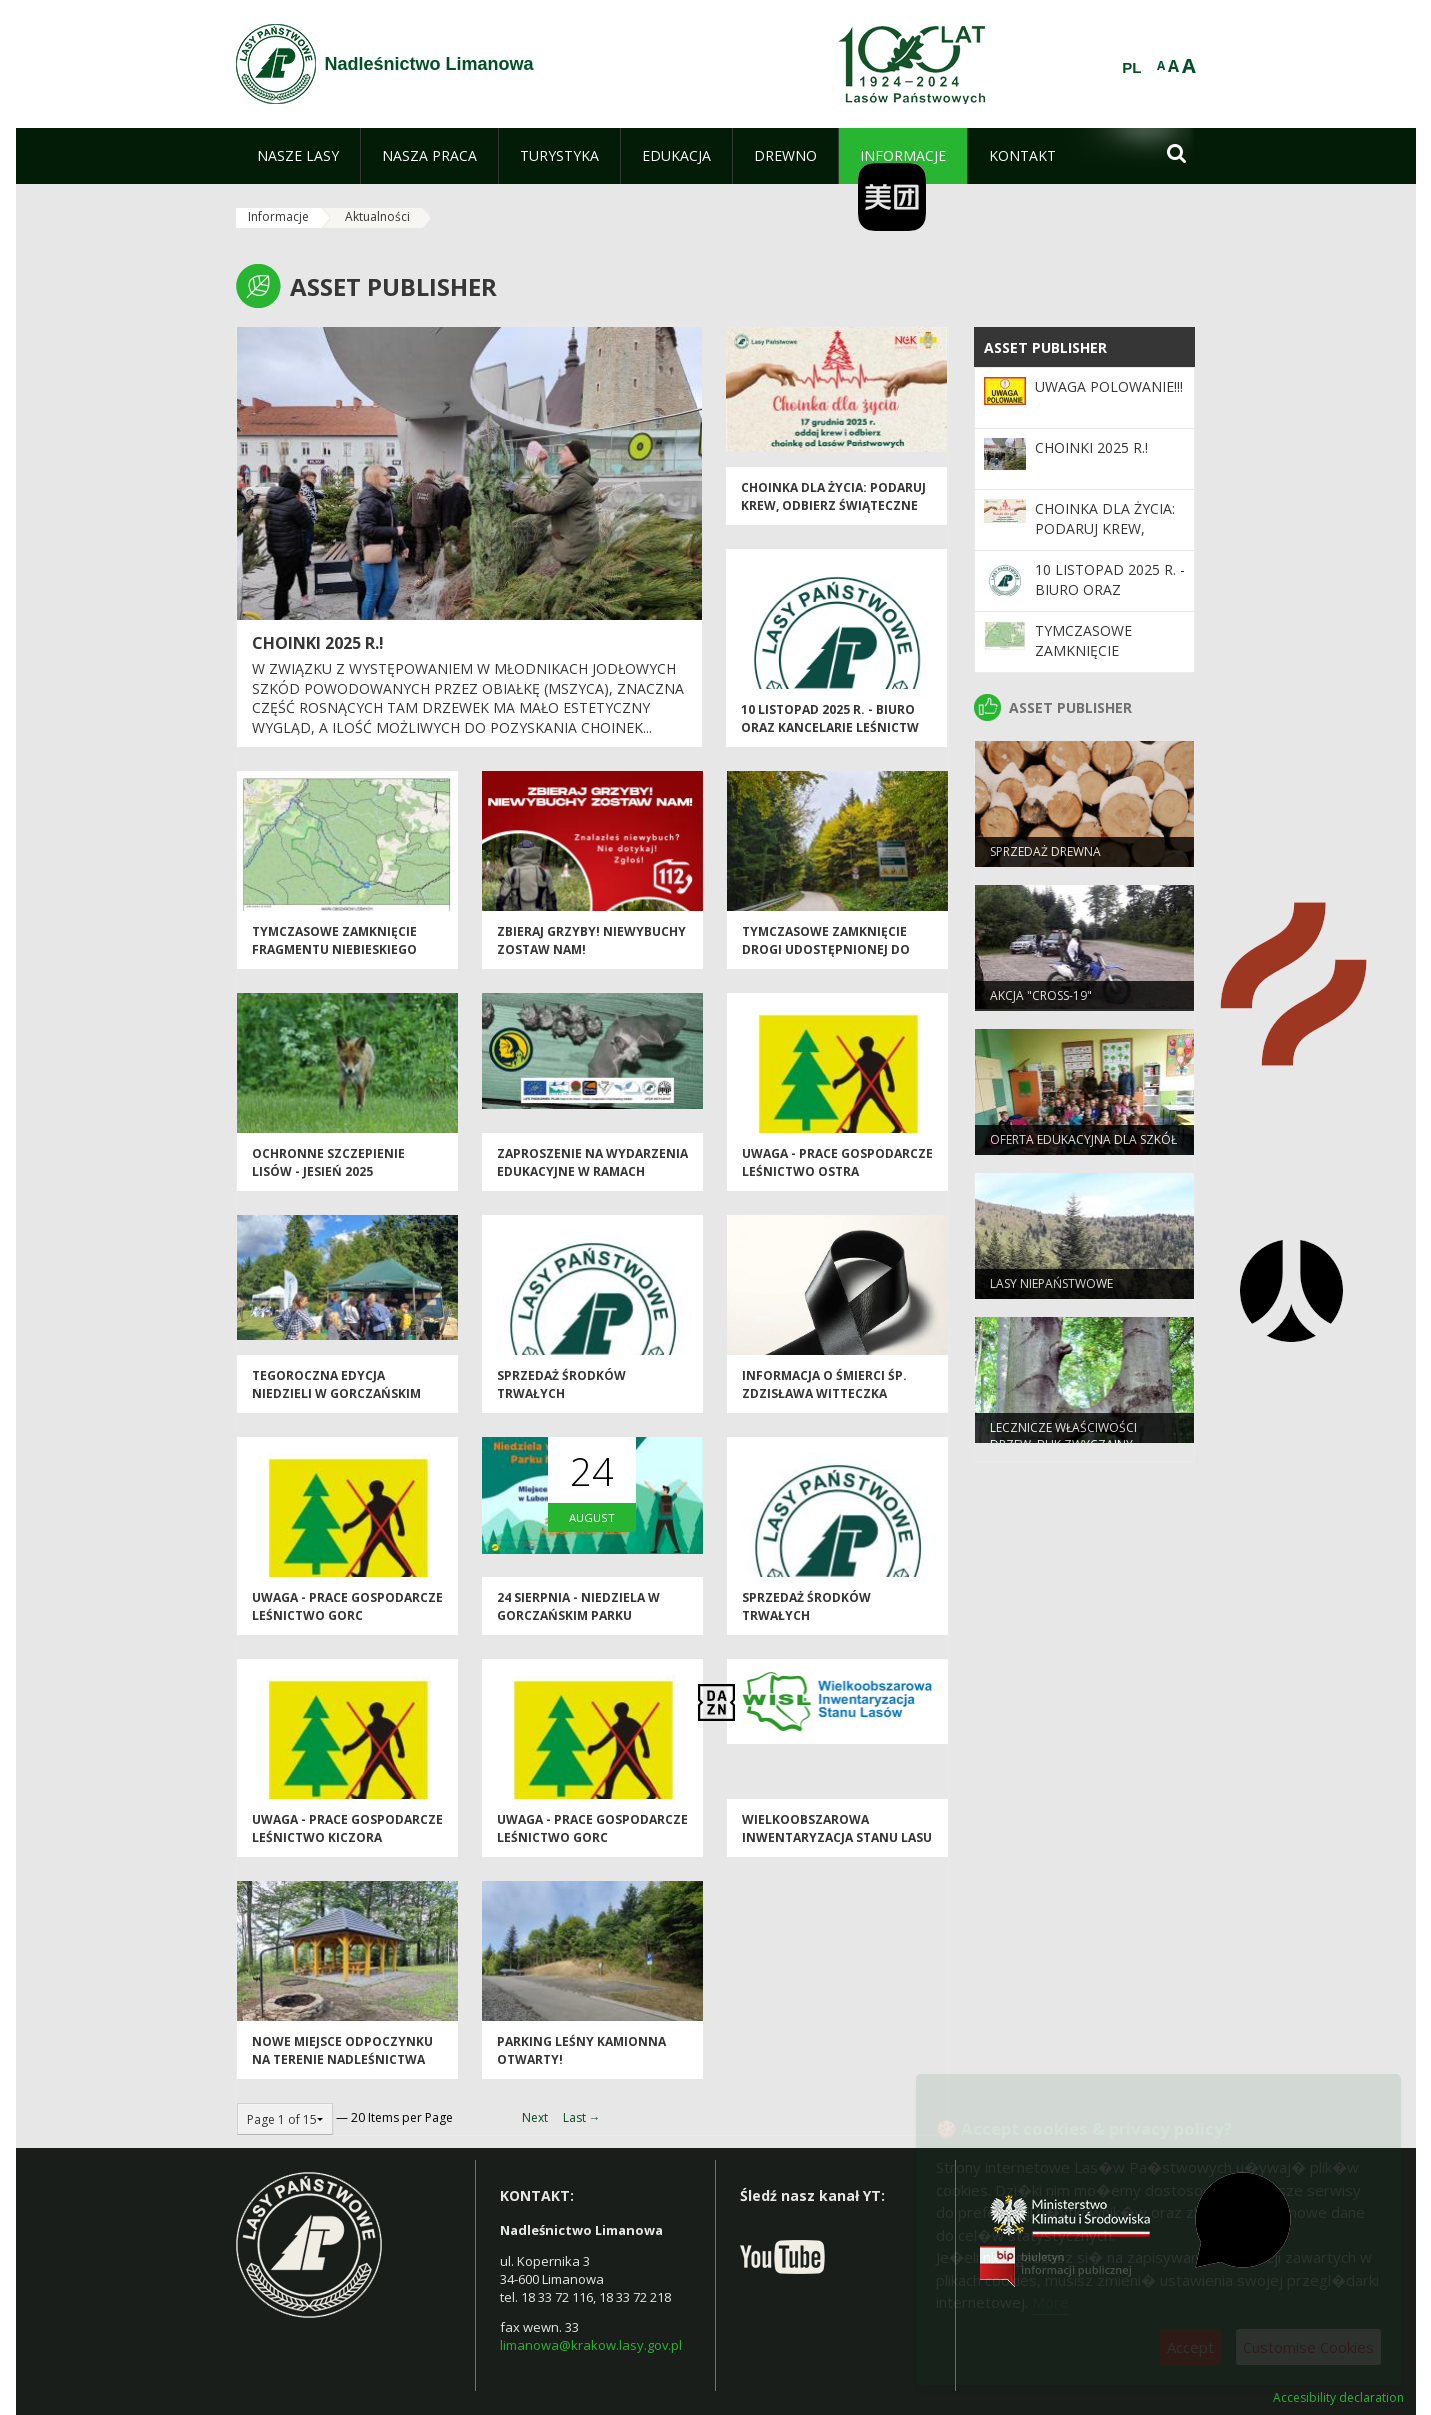  What do you see at coordinates (892, 197) in the screenshot?
I see `open the Meituan app` at bounding box center [892, 197].